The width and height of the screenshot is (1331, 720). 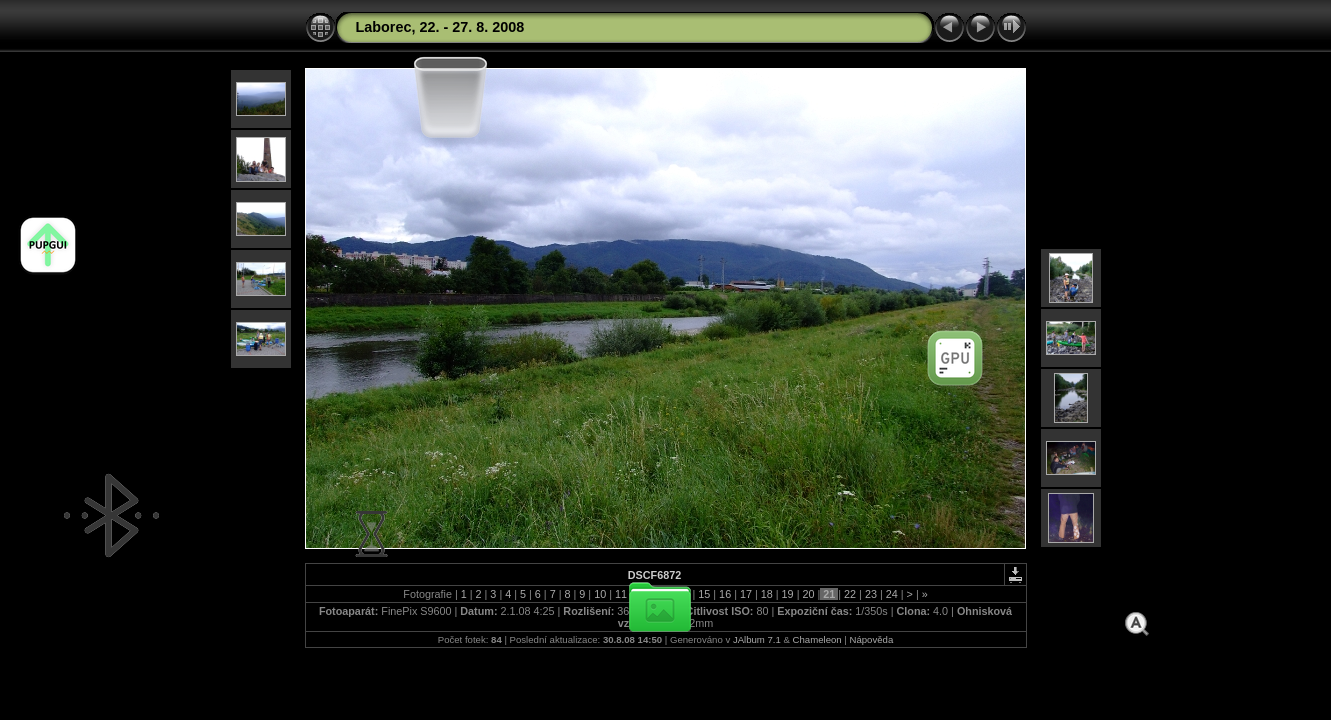 What do you see at coordinates (111, 515) in the screenshot?
I see `bluetooth is enabled and active` at bounding box center [111, 515].